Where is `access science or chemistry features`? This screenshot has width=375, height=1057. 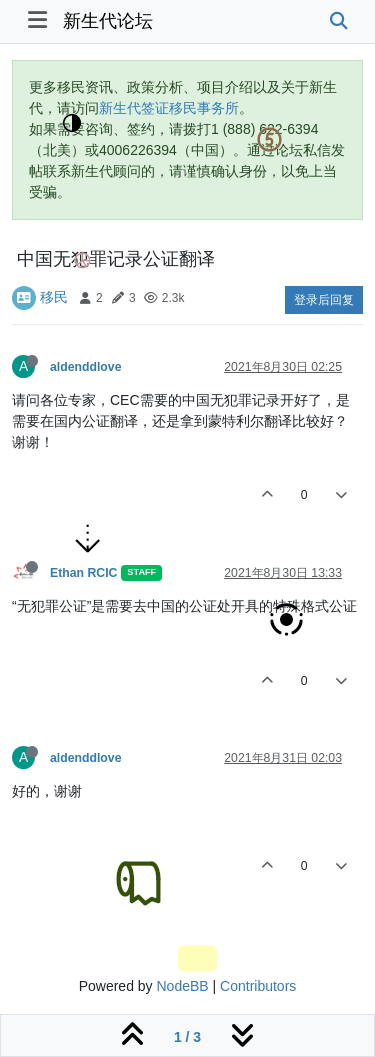
access science or chemistry features is located at coordinates (286, 619).